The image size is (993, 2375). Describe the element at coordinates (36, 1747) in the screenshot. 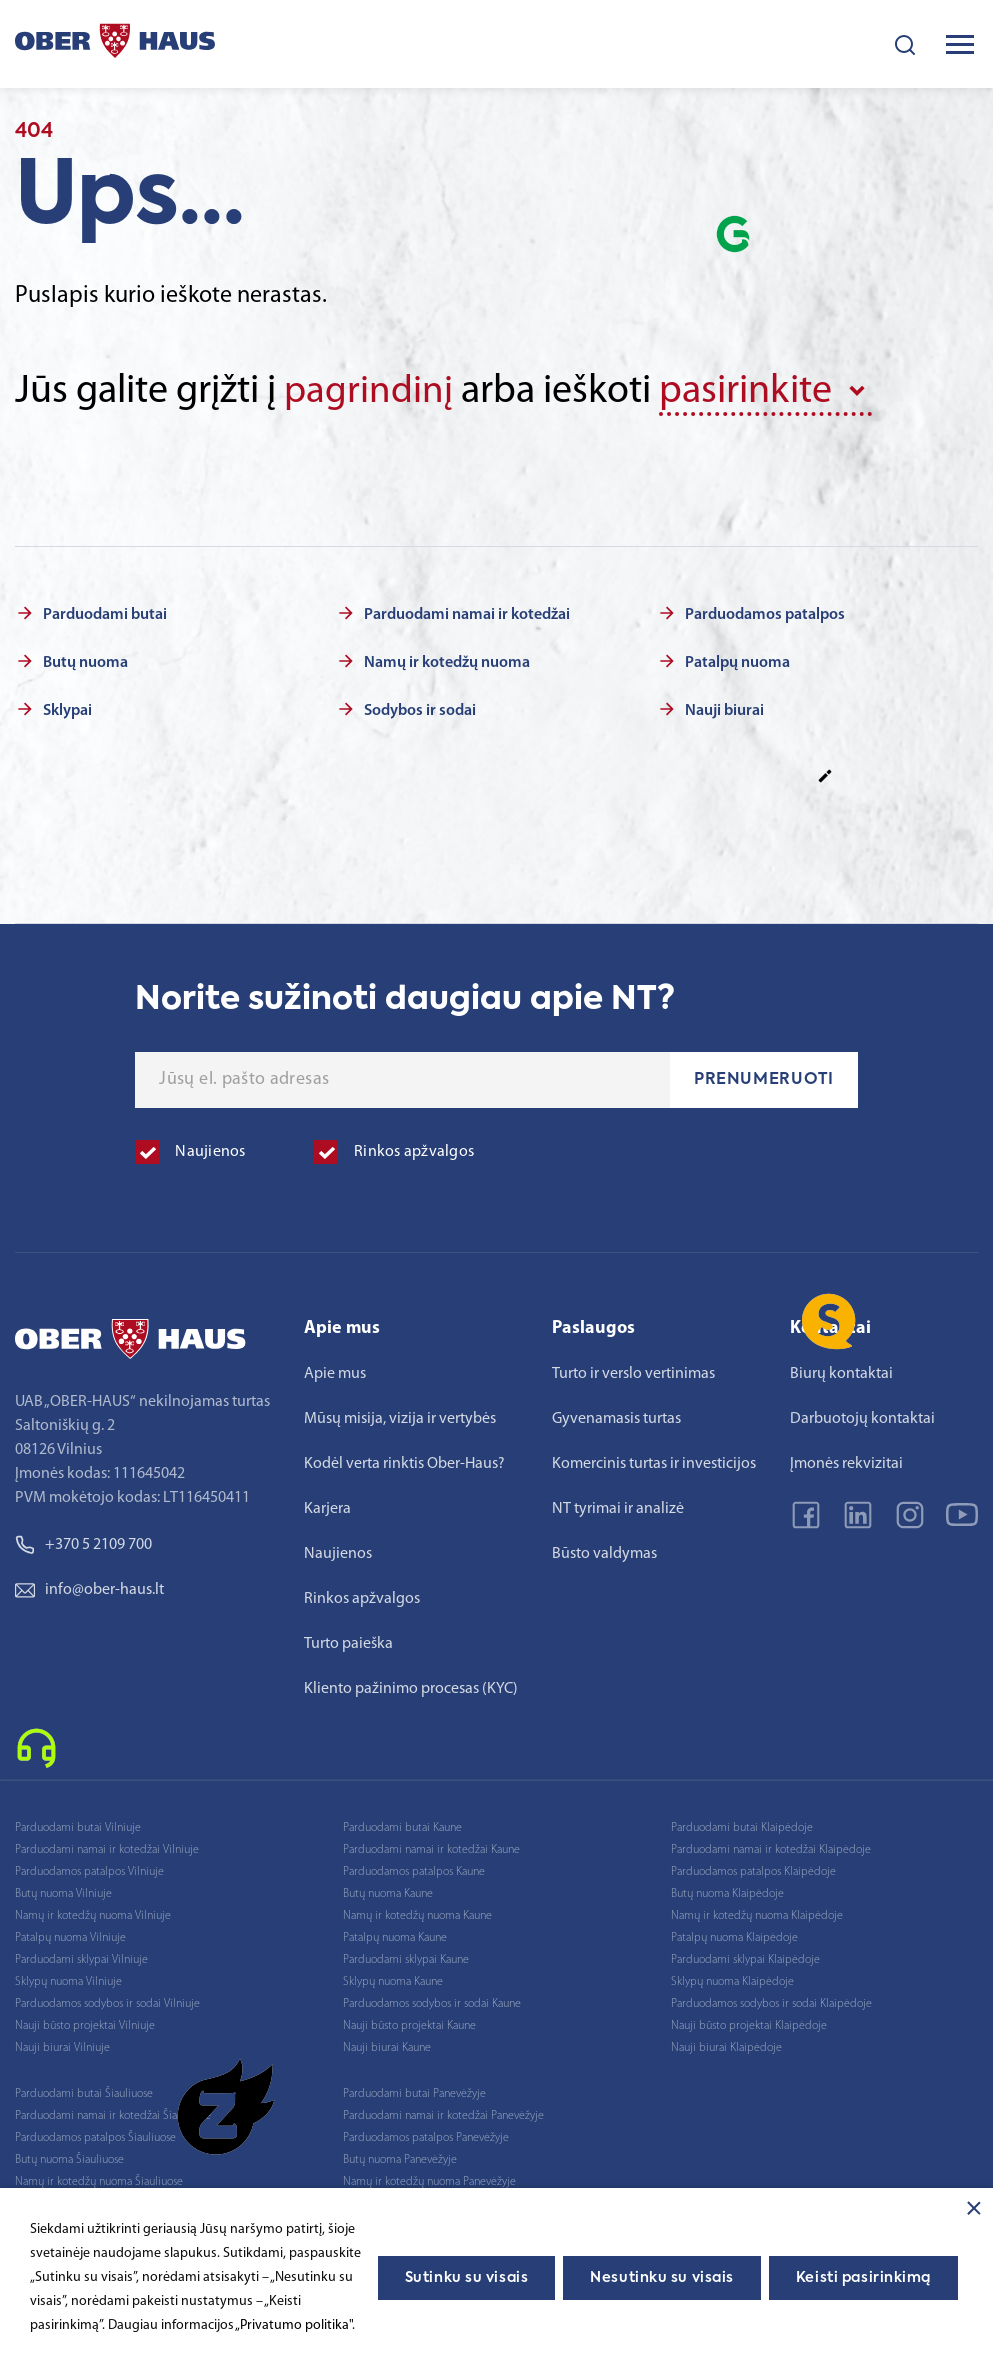

I see `contact customer support` at that location.